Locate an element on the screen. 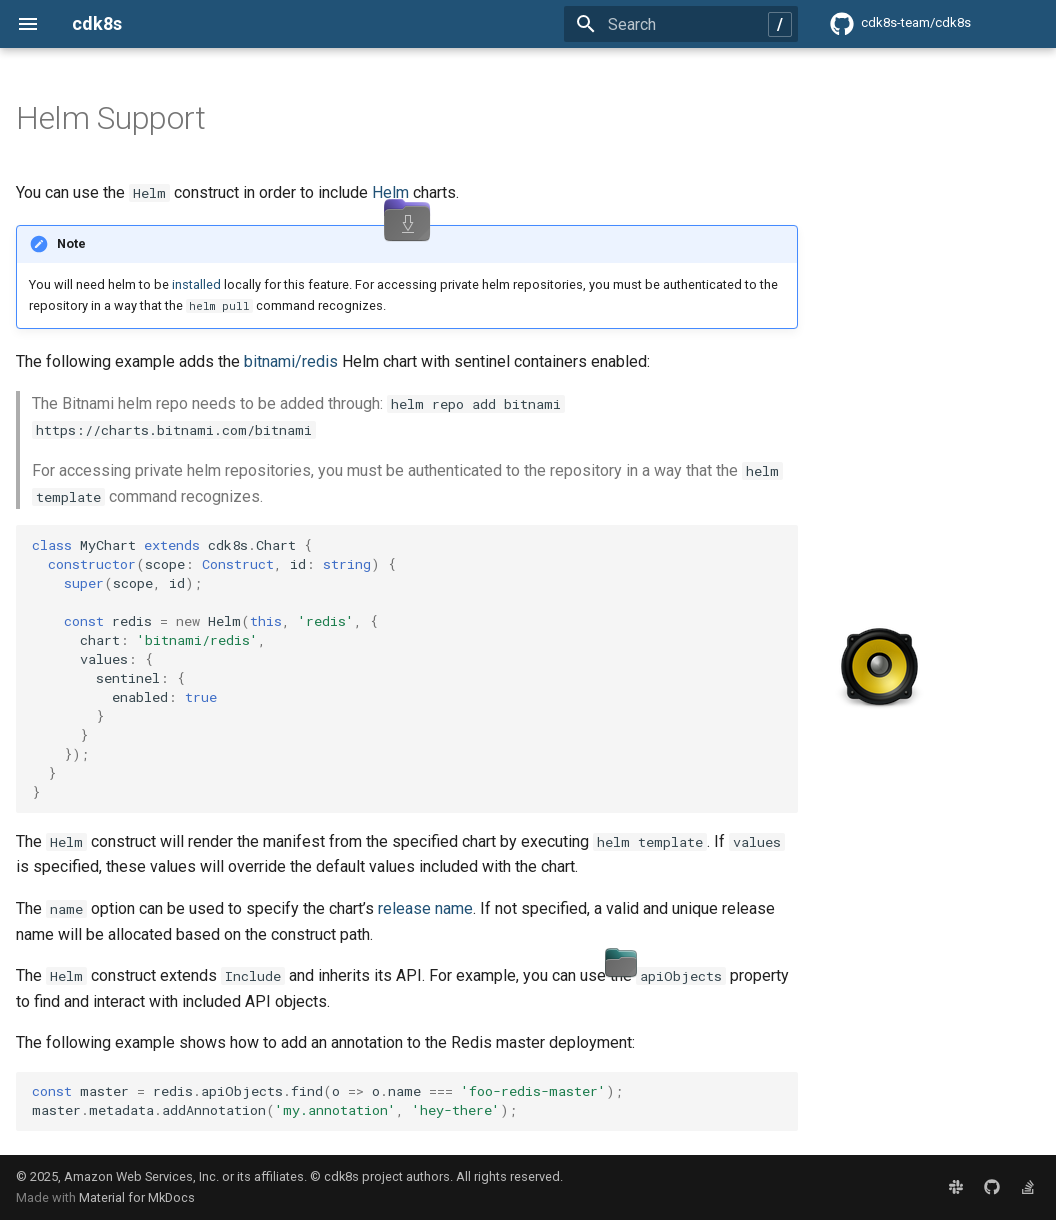 Image resolution: width=1056 pixels, height=1220 pixels. indicates a valid drop target for moving files into this folder is located at coordinates (621, 962).